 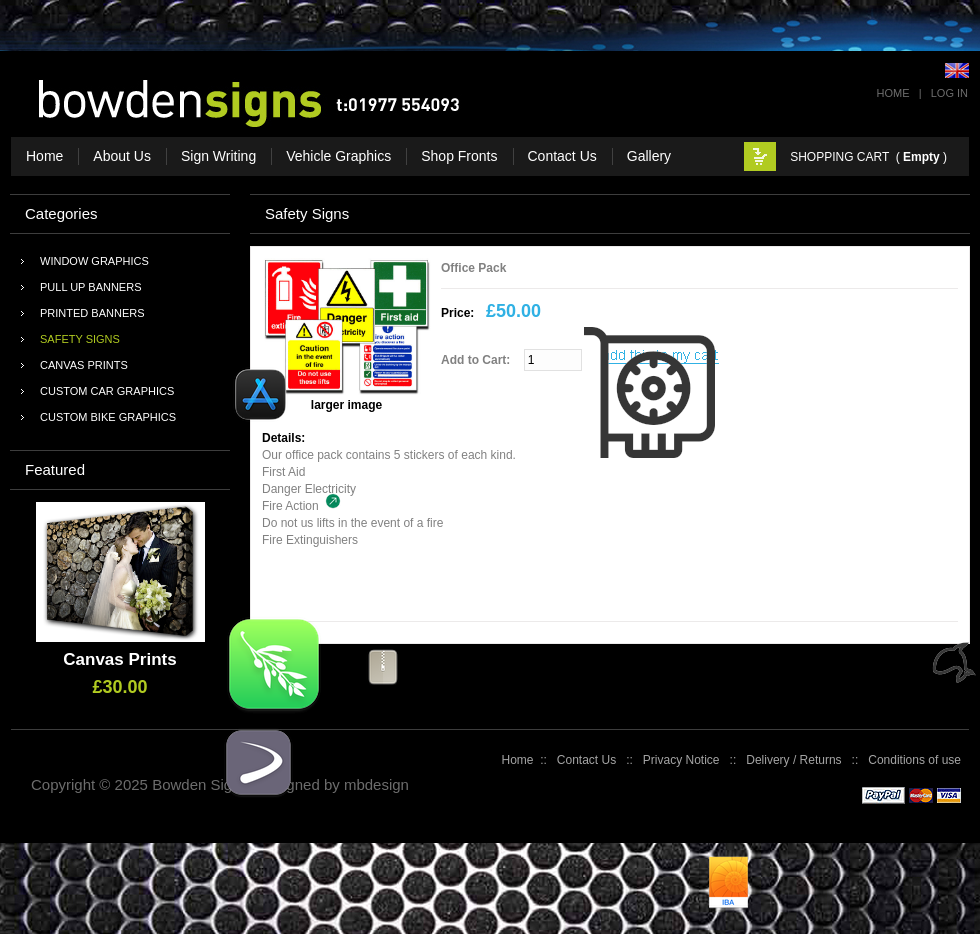 I want to click on indicates a symbolic link or shortcut to another file, so click(x=333, y=501).